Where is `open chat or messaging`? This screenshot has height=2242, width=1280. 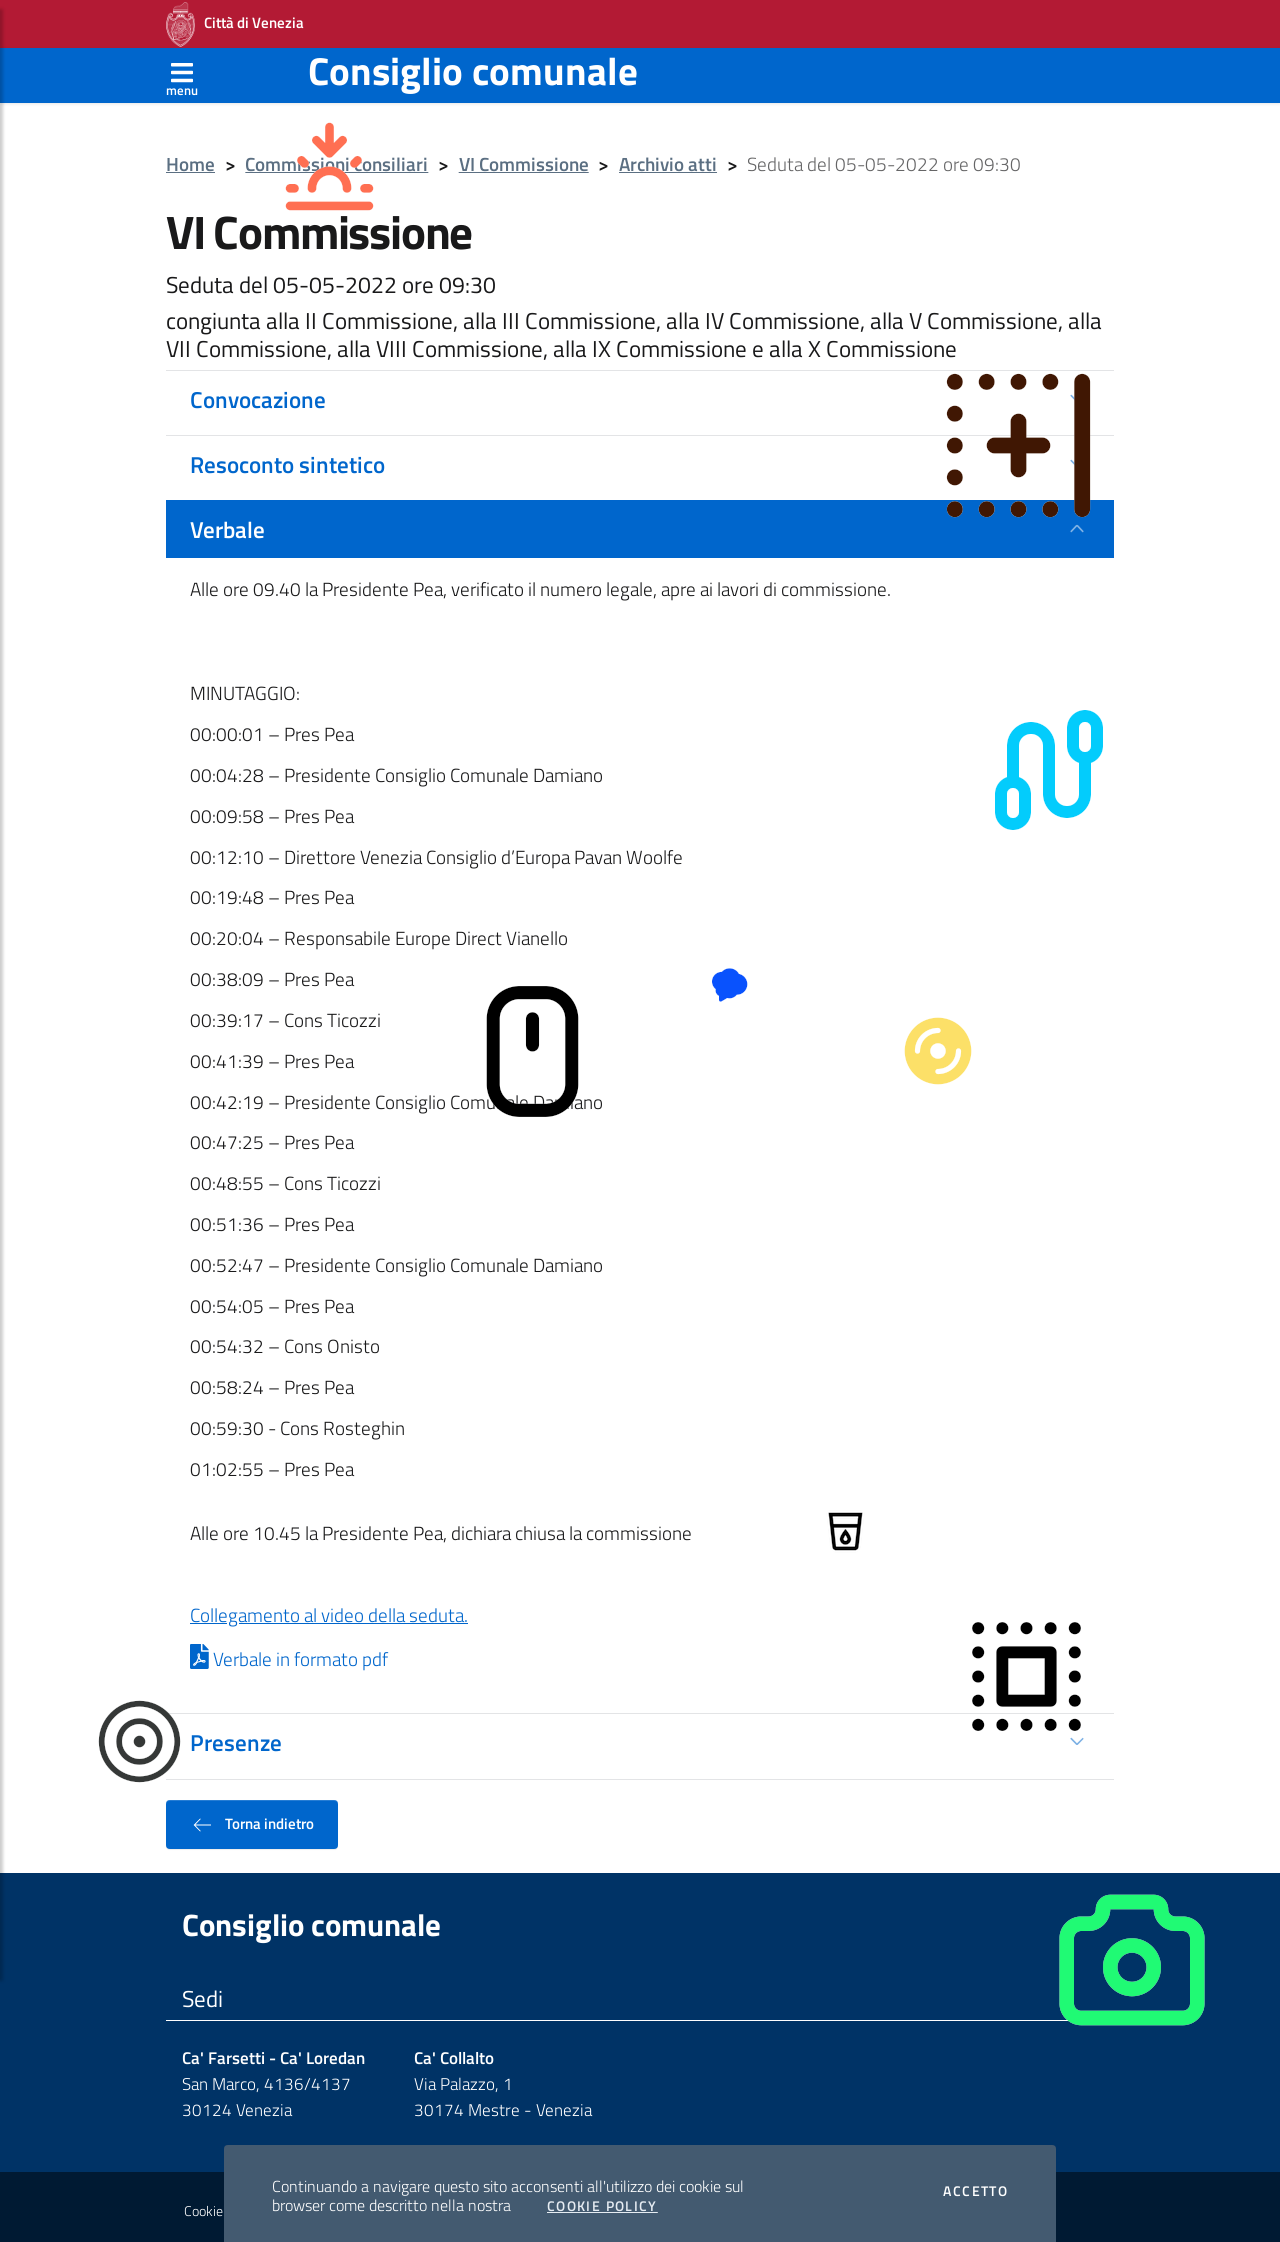 open chat or messaging is located at coordinates (729, 985).